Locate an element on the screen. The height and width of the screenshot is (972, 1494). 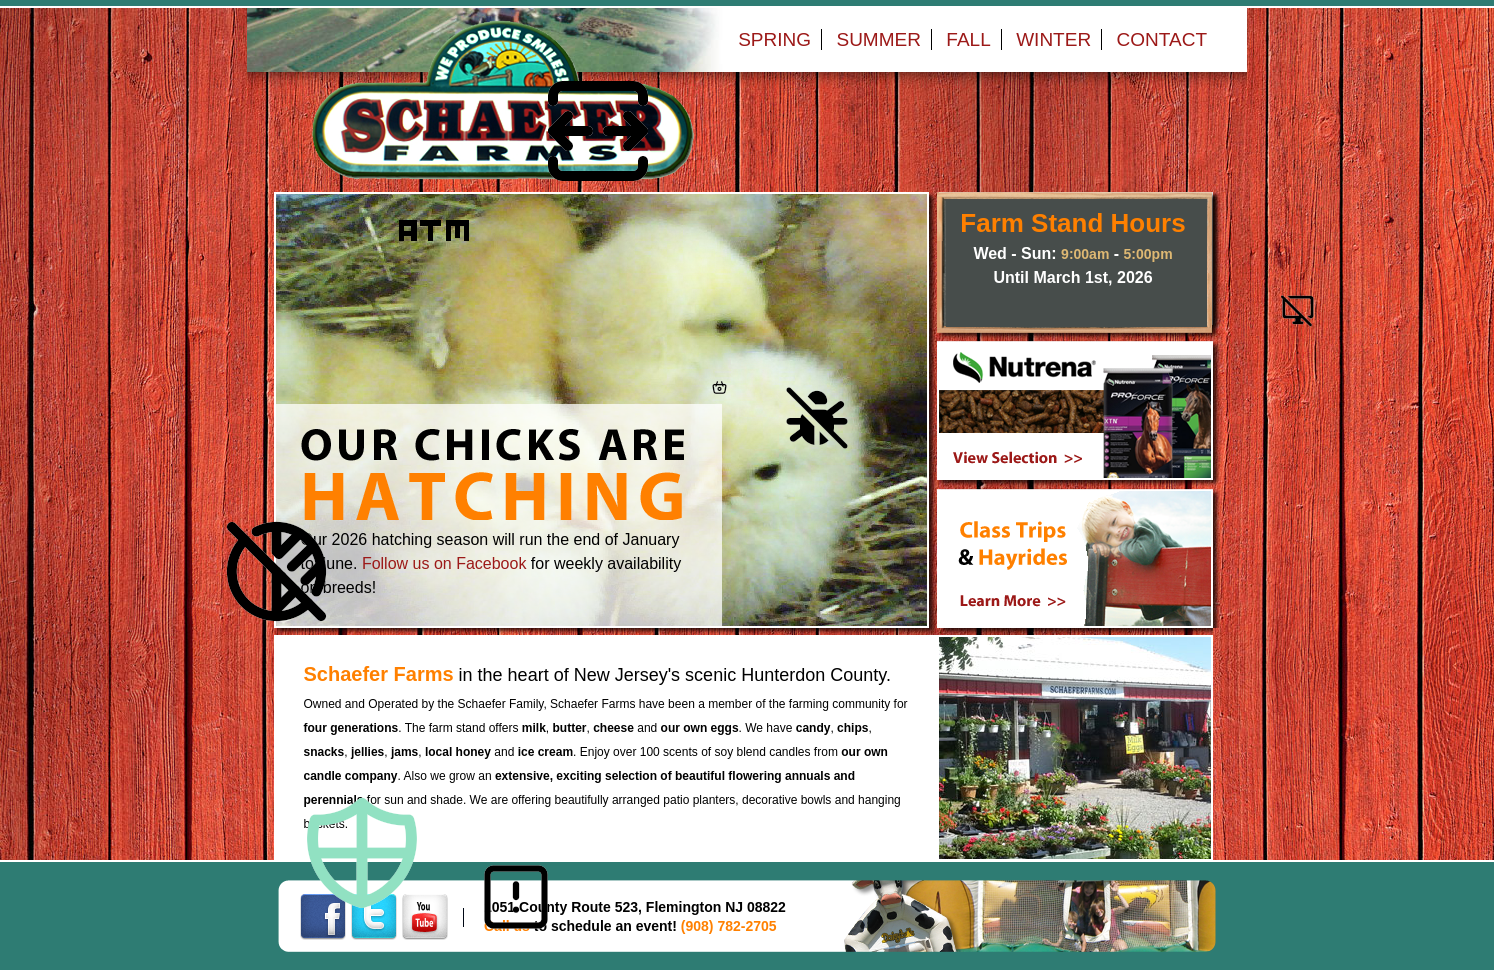
find nearby ATM locations is located at coordinates (434, 231).